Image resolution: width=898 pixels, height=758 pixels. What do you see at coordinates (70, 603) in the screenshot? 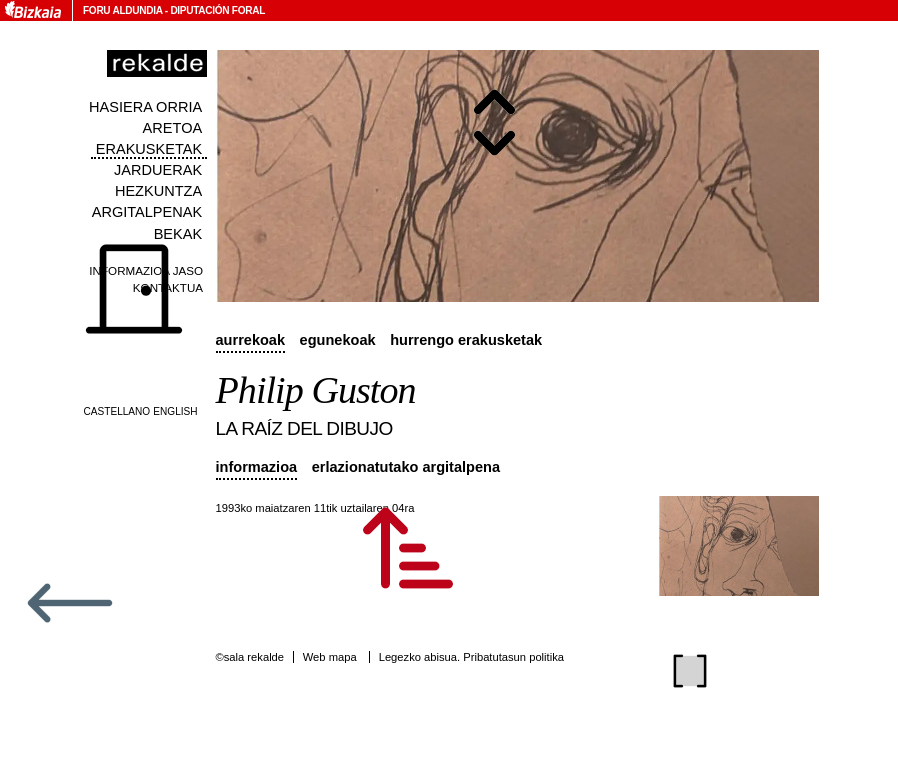
I see `go back to the previous page` at bounding box center [70, 603].